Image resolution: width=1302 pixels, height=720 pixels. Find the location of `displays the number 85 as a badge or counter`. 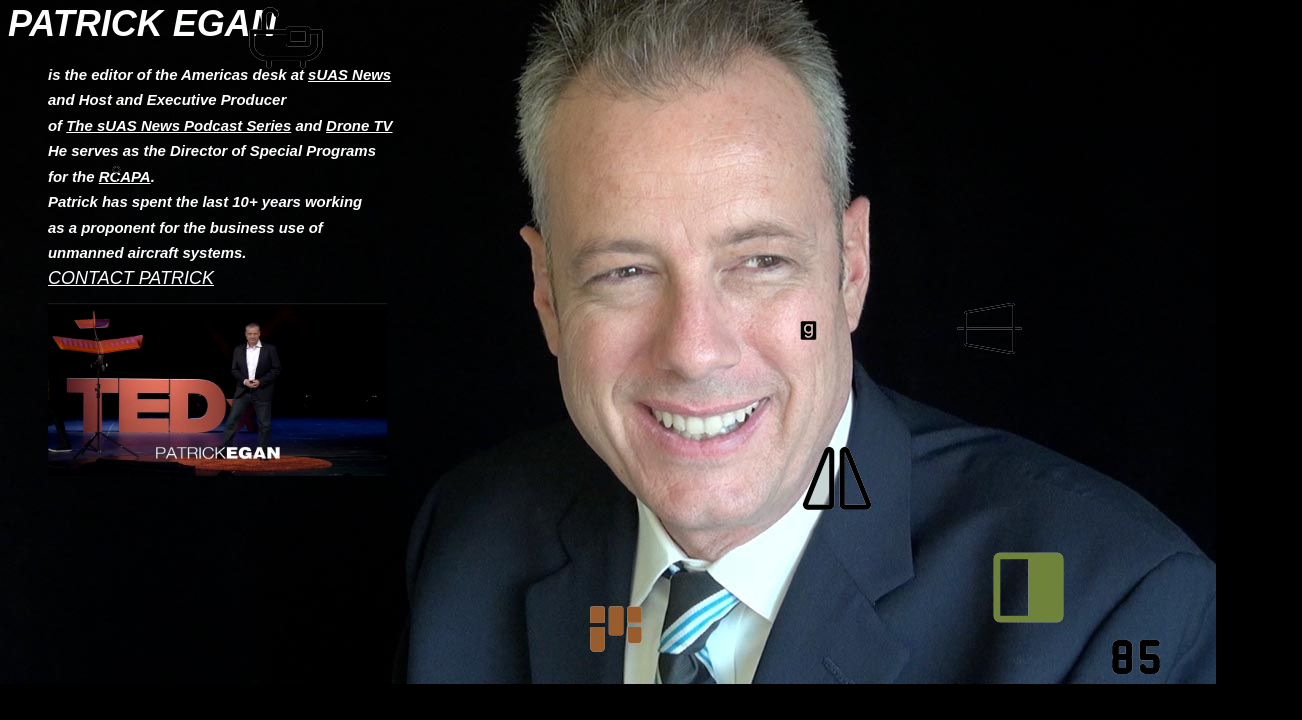

displays the number 85 as a badge or counter is located at coordinates (1136, 657).